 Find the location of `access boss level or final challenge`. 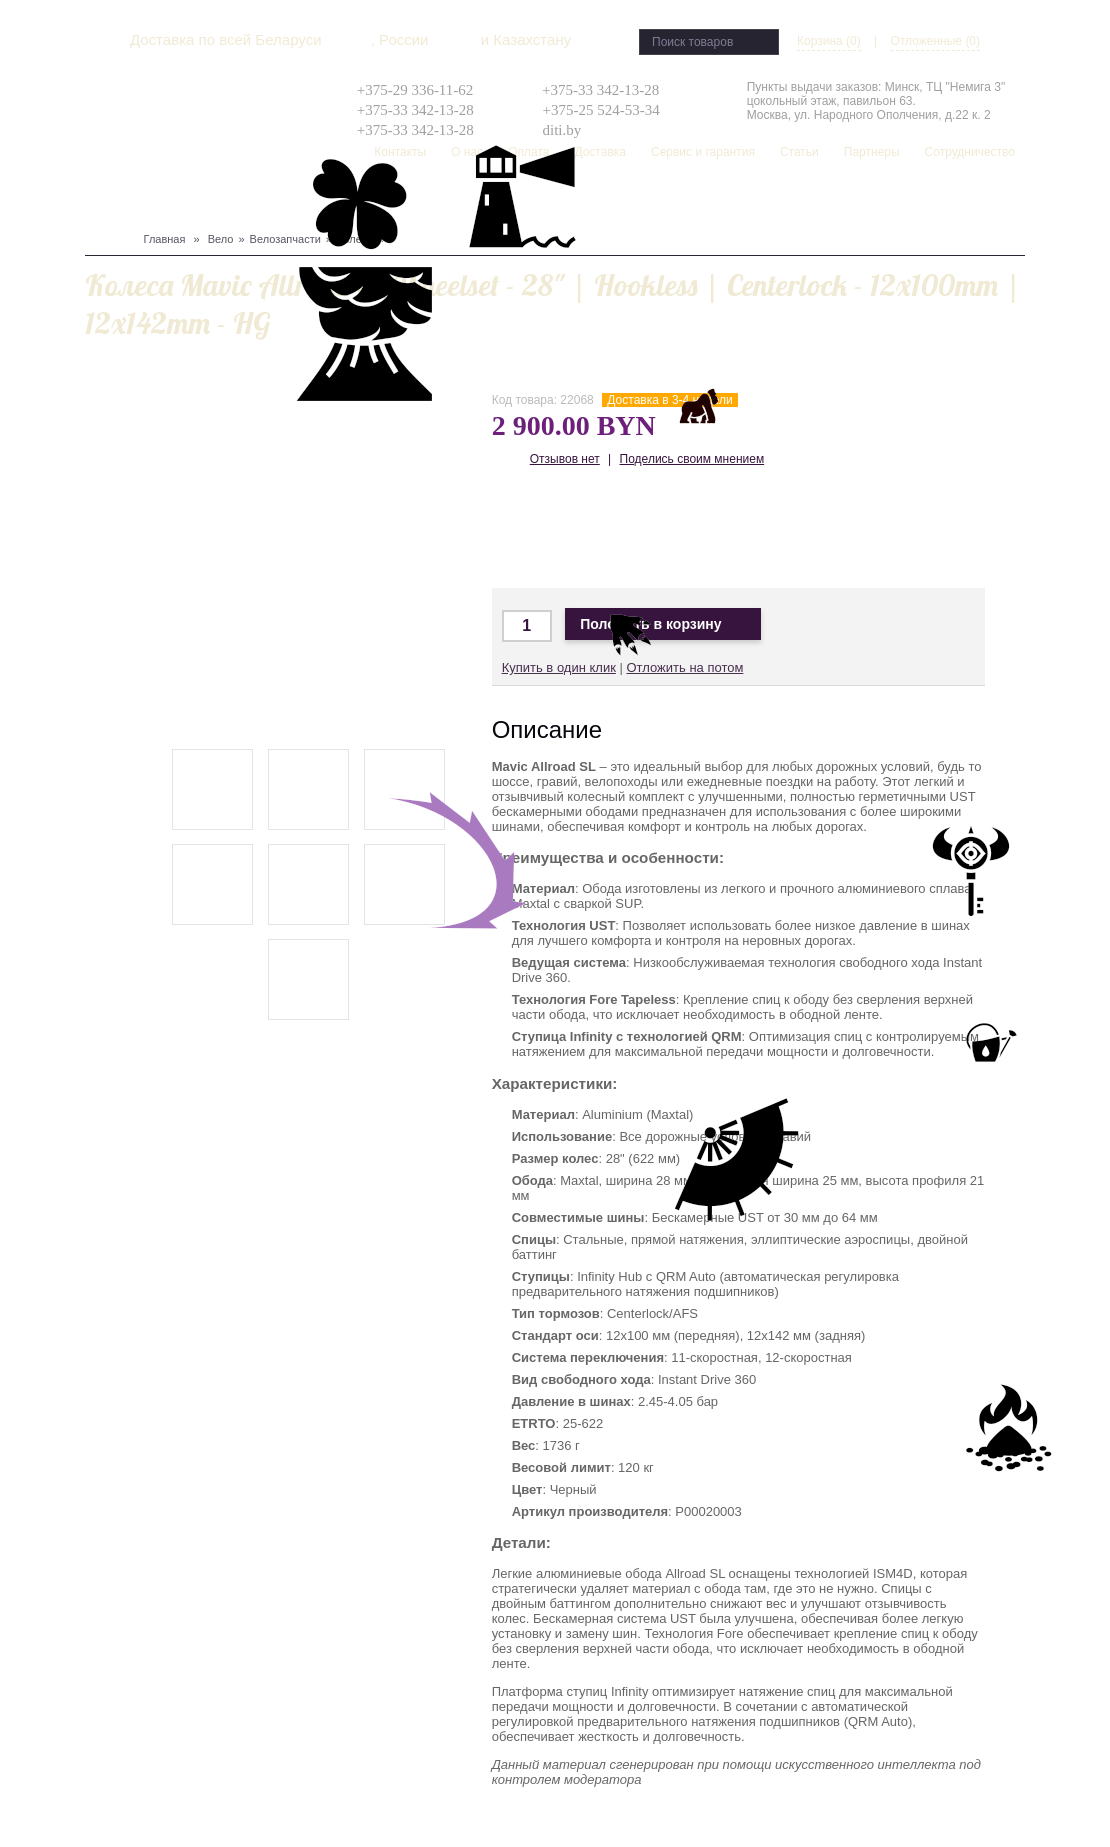

access boss level or final challenge is located at coordinates (971, 871).